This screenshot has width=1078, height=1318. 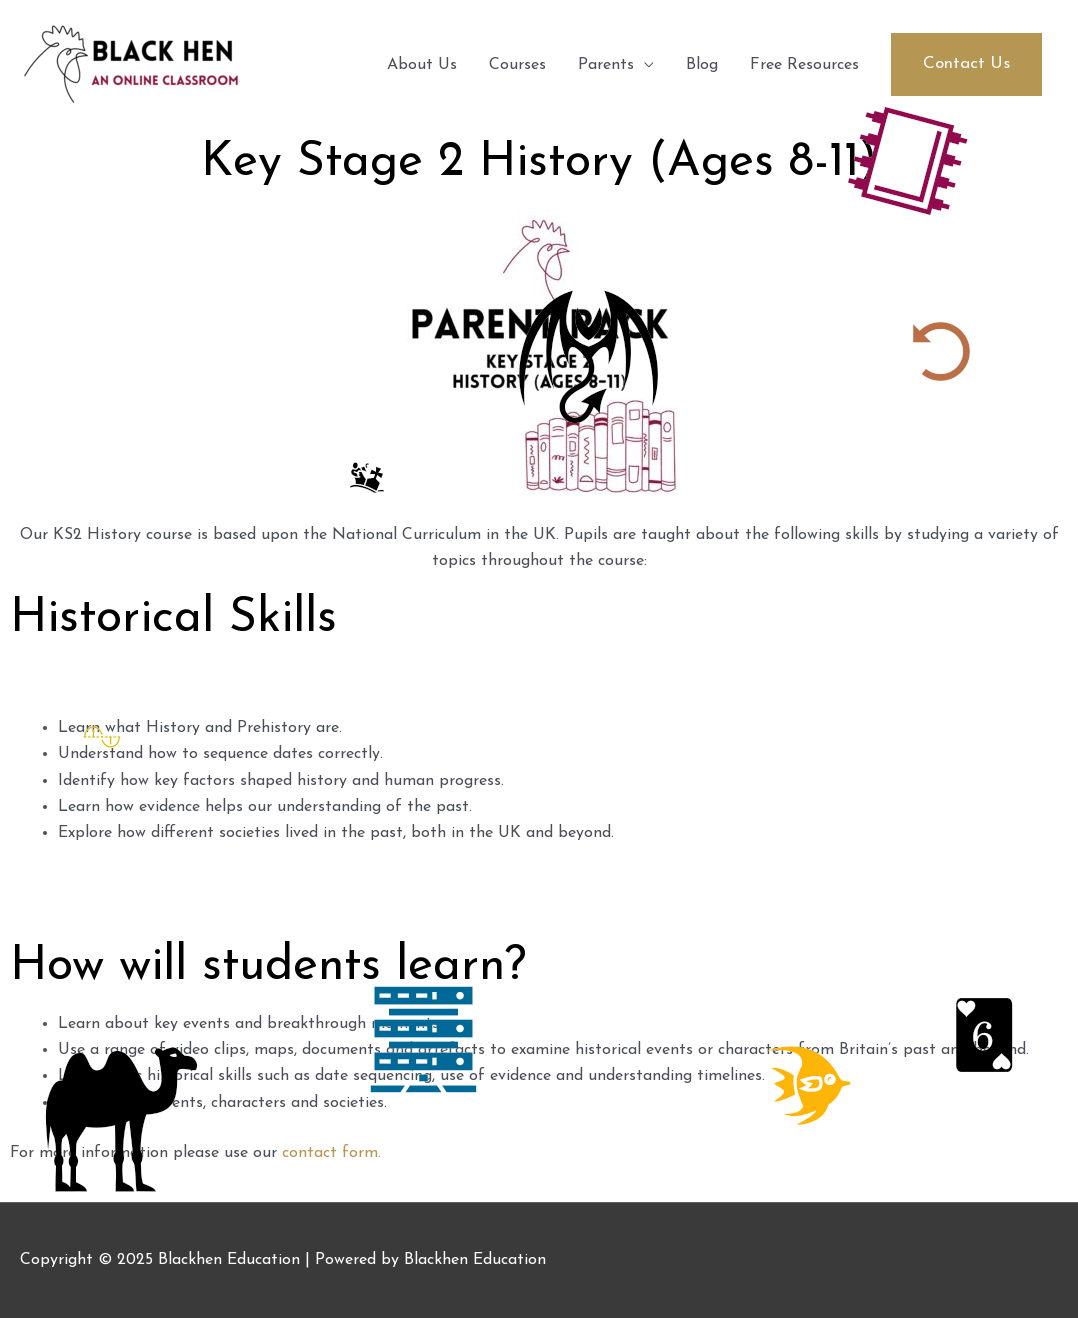 What do you see at coordinates (984, 1035) in the screenshot?
I see `six of hearts playing card` at bounding box center [984, 1035].